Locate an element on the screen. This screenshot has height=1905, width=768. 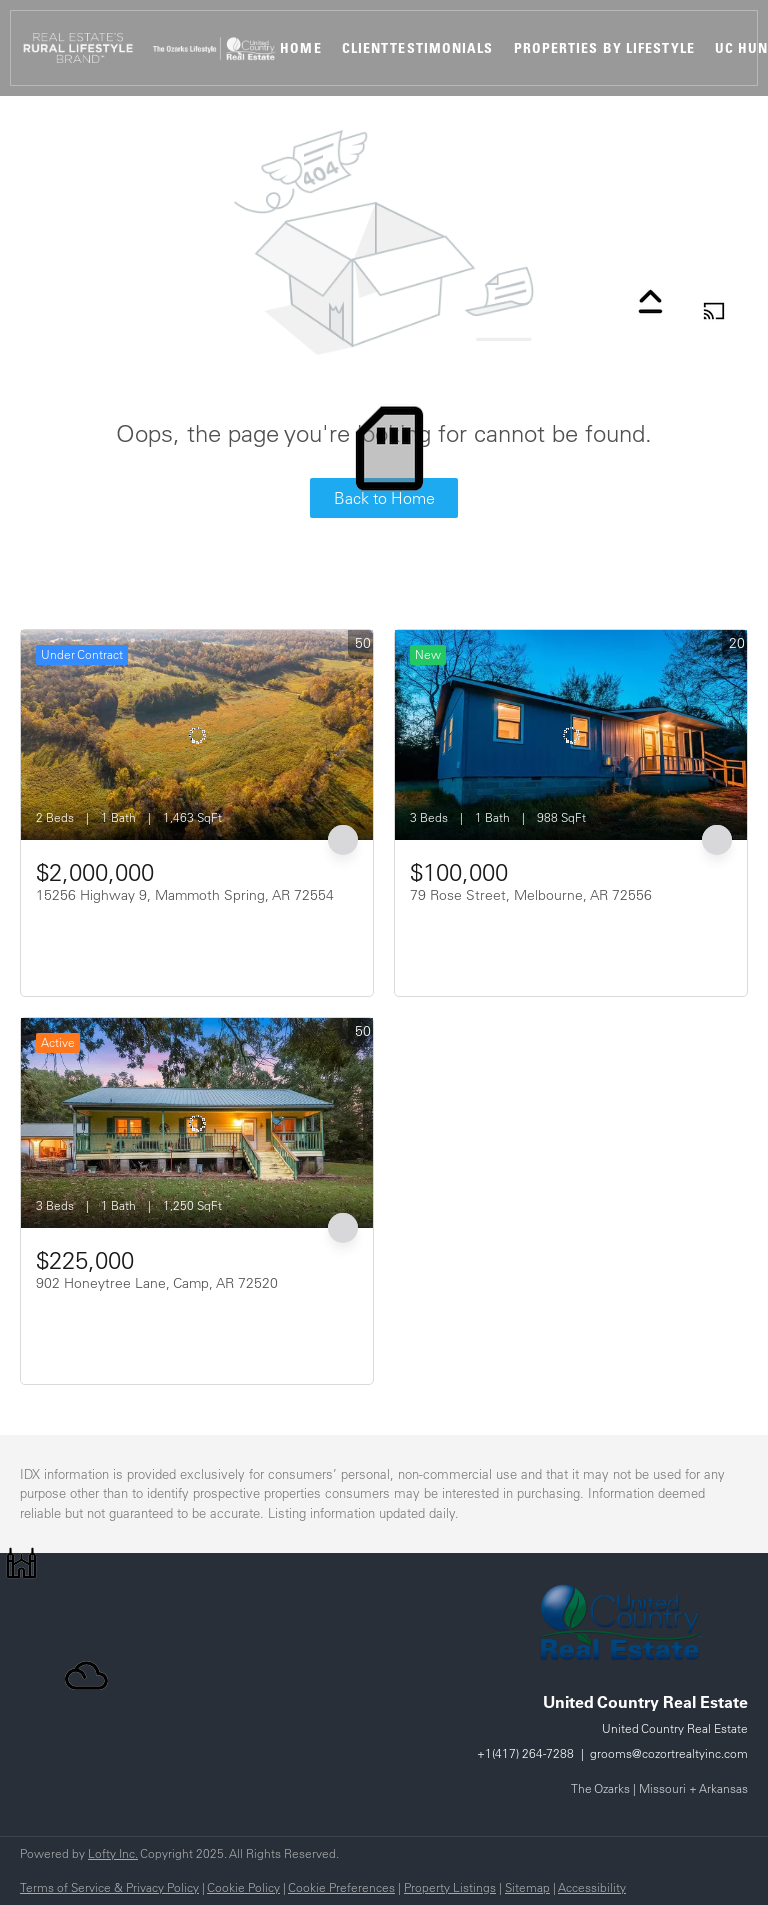
cast to a nearby device is located at coordinates (714, 311).